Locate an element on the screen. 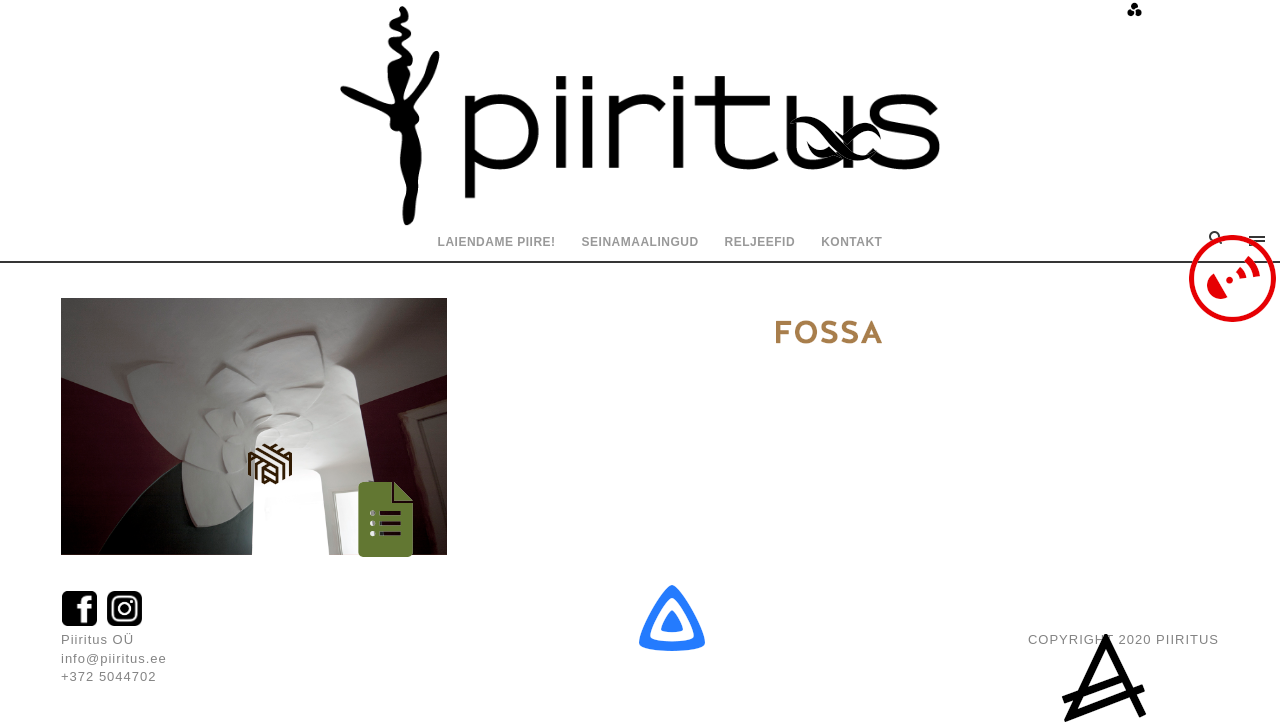 Image resolution: width=1280 pixels, height=724 pixels. linkerd service mesh platform logo is located at coordinates (270, 464).